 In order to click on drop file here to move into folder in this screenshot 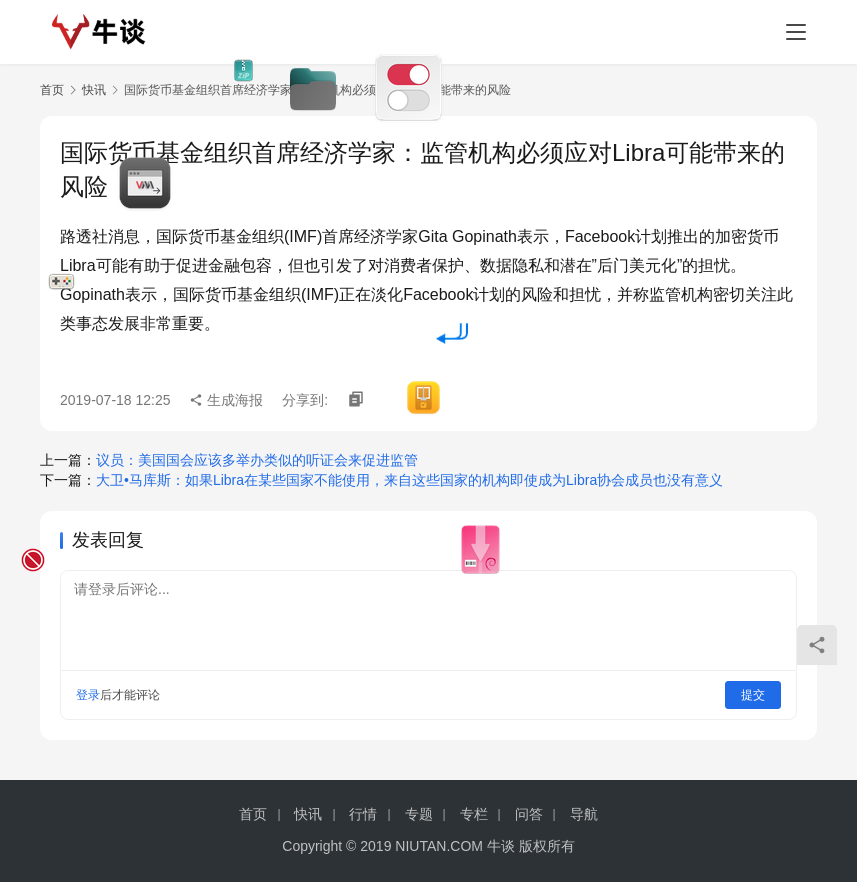, I will do `click(313, 89)`.